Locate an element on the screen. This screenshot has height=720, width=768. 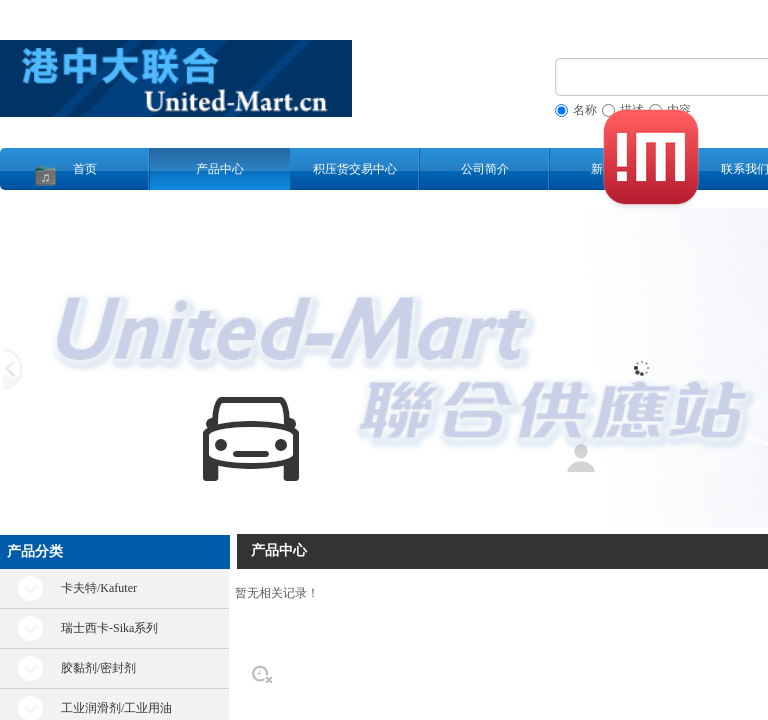
open your music folder is located at coordinates (45, 175).